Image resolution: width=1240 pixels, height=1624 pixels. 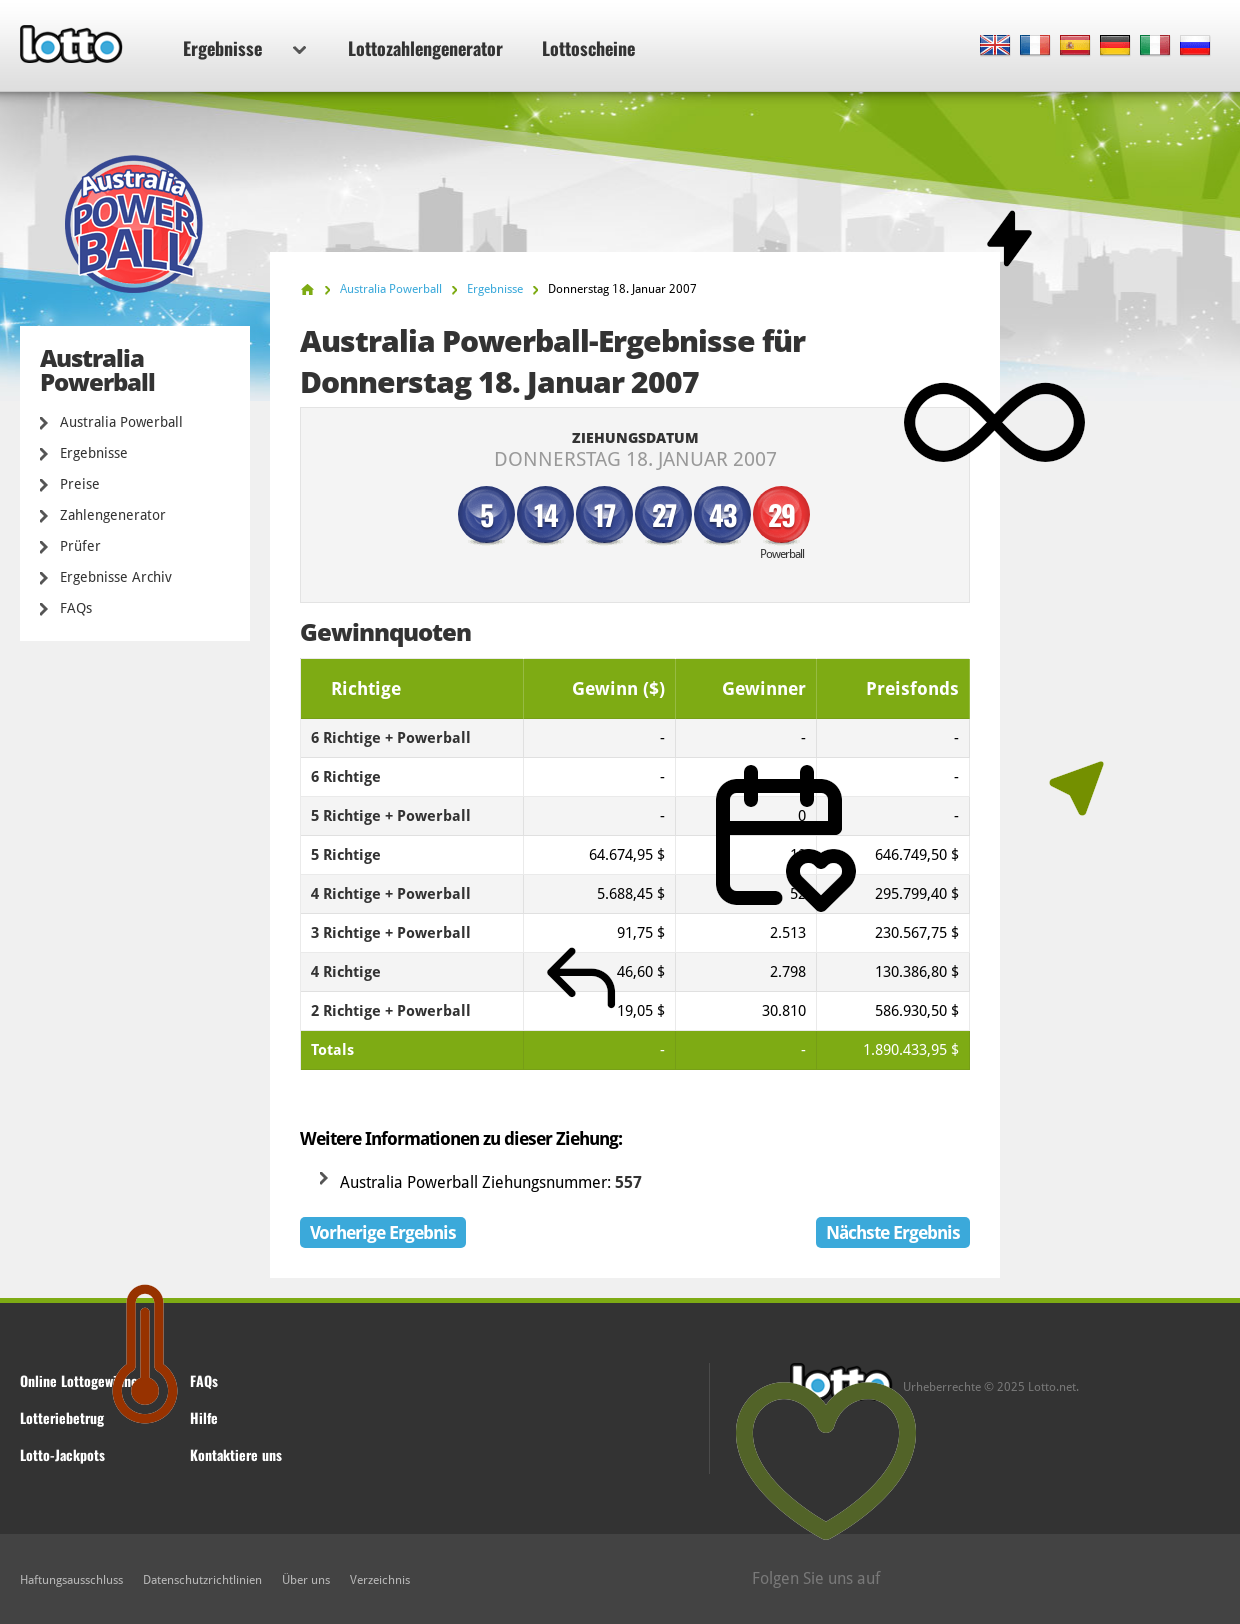 I want to click on indicates flash or lightning mode is enabled, so click(x=1009, y=238).